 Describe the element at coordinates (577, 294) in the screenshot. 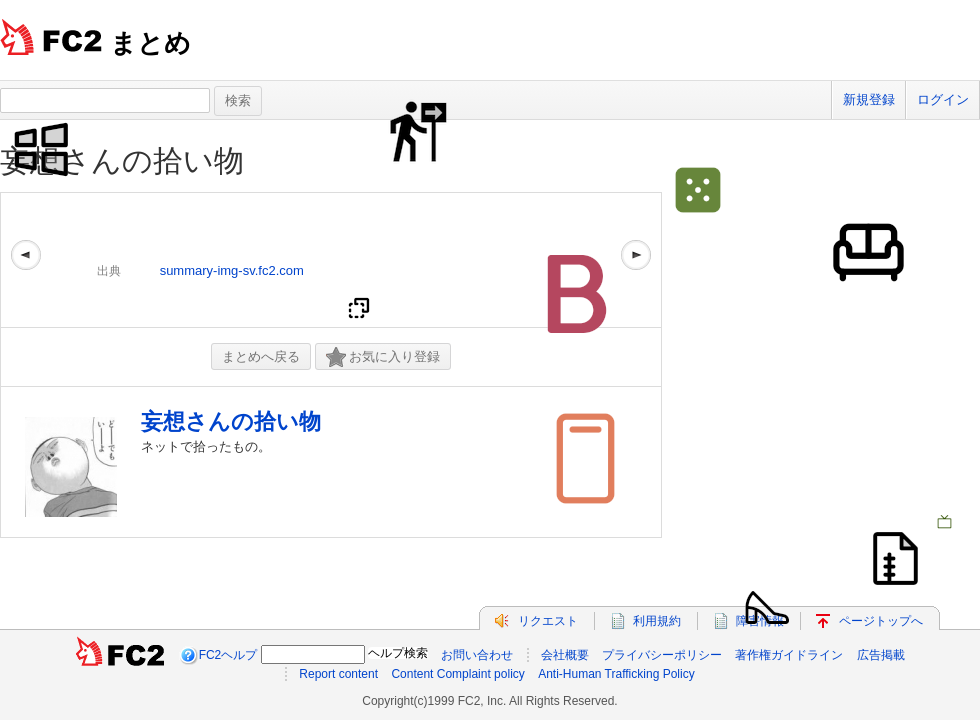

I see `apply bold formatting to selected text` at that location.